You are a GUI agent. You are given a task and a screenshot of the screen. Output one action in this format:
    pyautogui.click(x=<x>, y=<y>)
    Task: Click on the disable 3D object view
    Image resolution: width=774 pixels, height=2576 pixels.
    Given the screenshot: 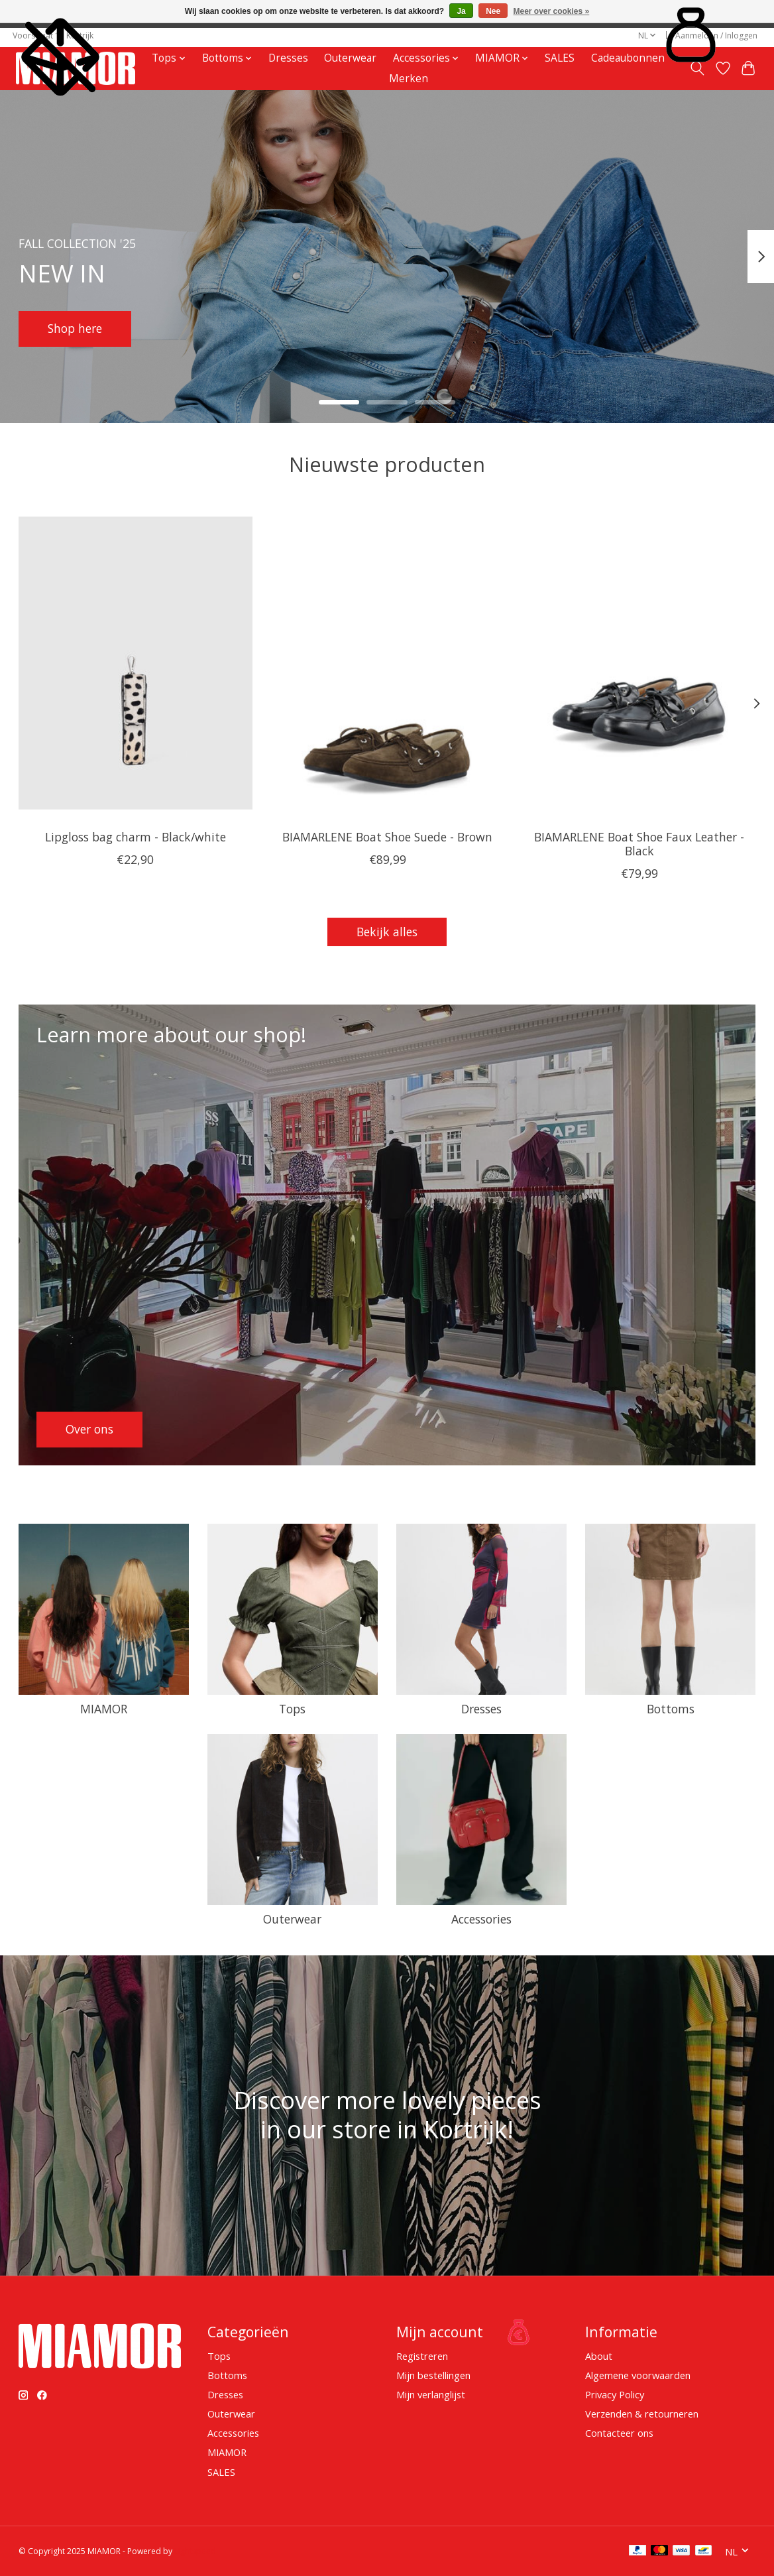 What is the action you would take?
    pyautogui.click(x=60, y=57)
    